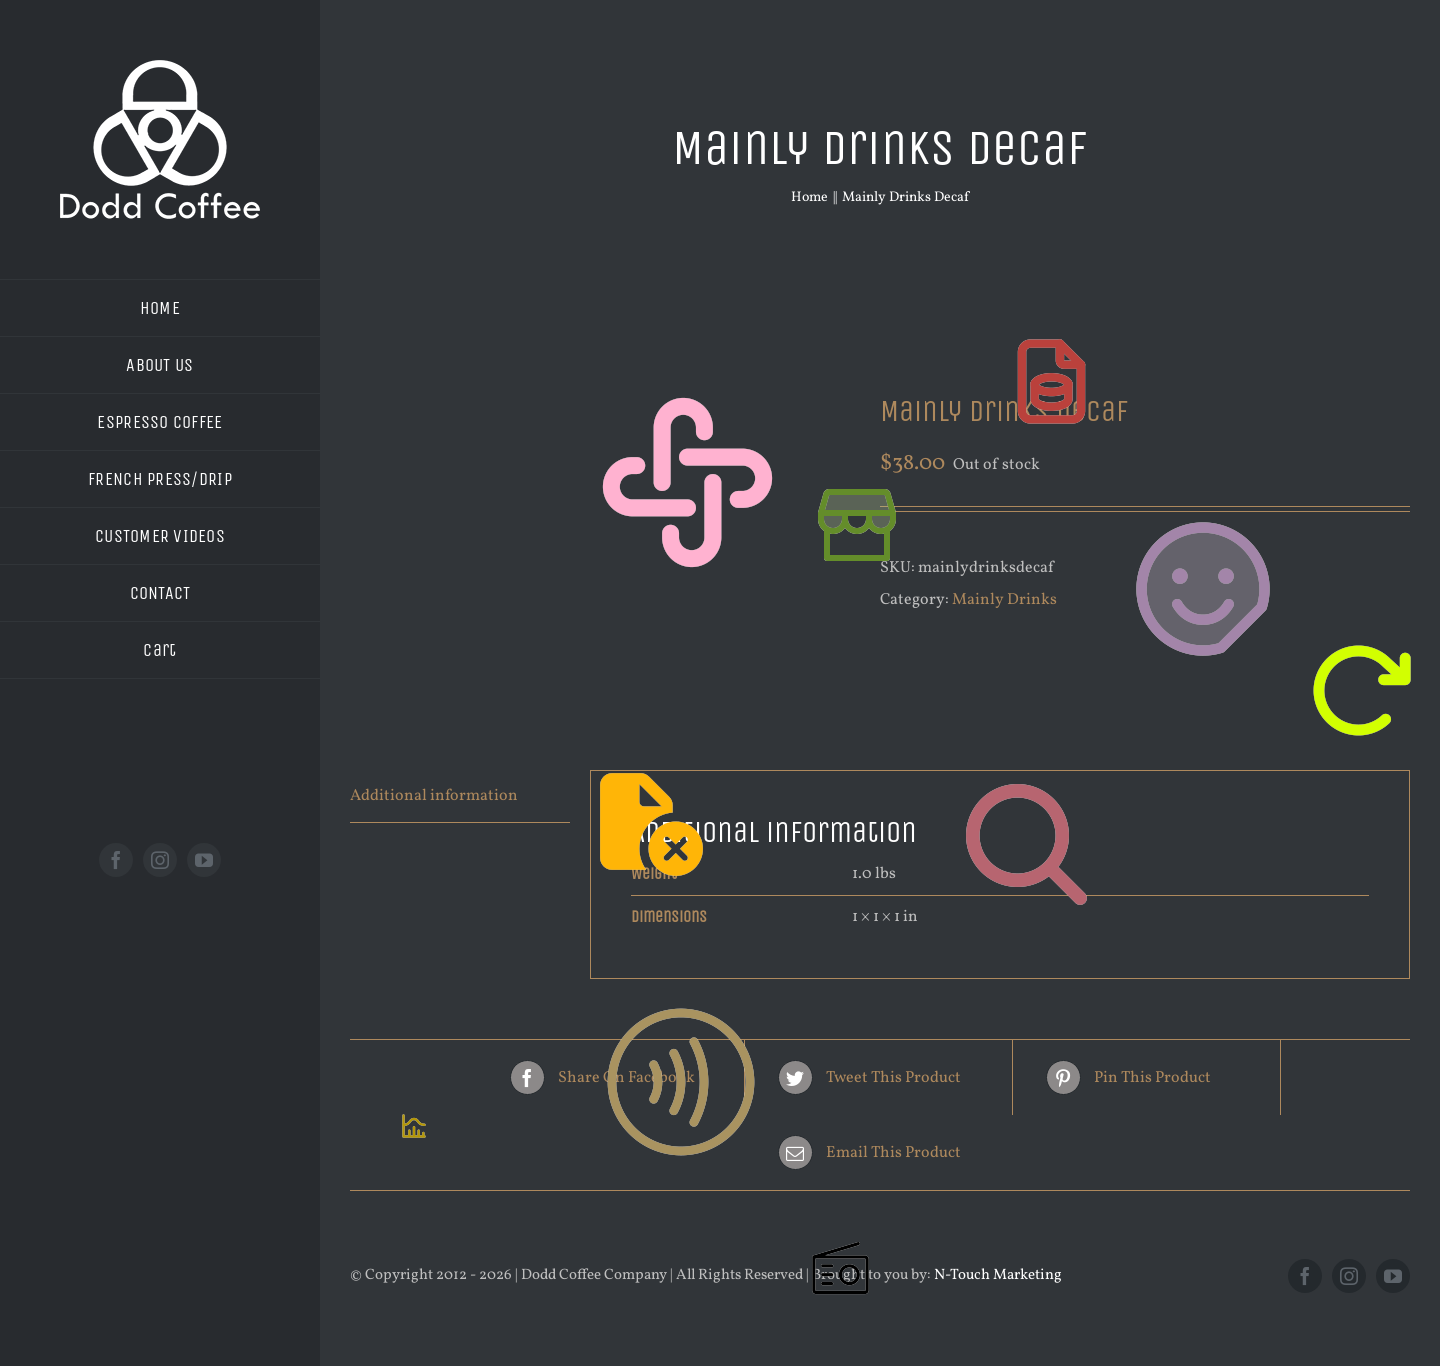 Image resolution: width=1440 pixels, height=1366 pixels. What do you see at coordinates (681, 1082) in the screenshot?
I see `tap to pay with contactless payment` at bounding box center [681, 1082].